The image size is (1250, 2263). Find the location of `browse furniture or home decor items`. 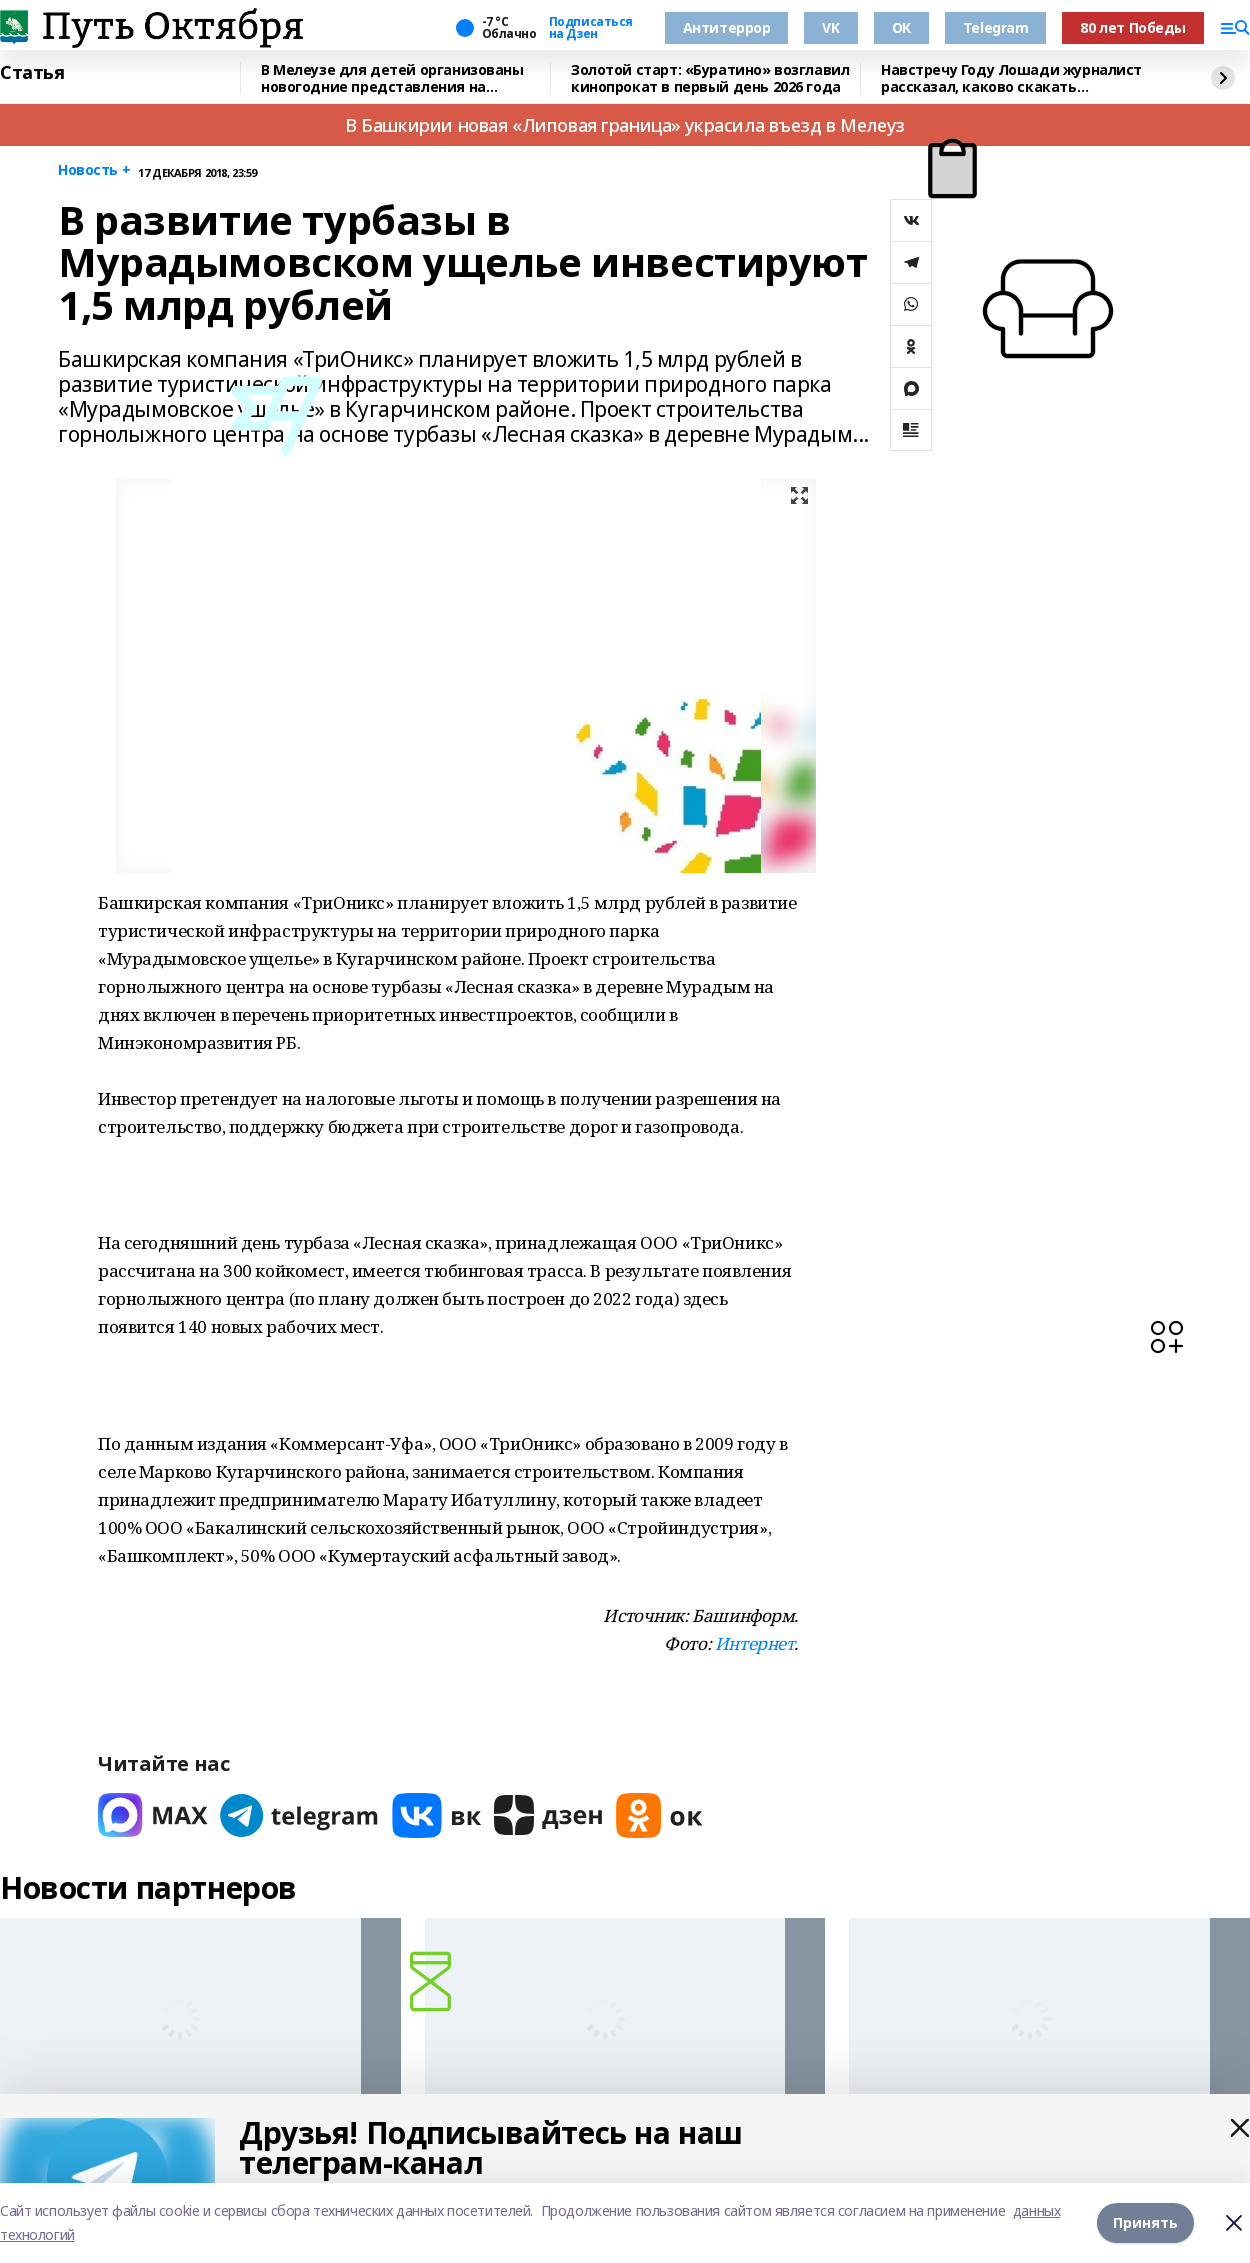

browse furniture or home decor items is located at coordinates (1048, 311).